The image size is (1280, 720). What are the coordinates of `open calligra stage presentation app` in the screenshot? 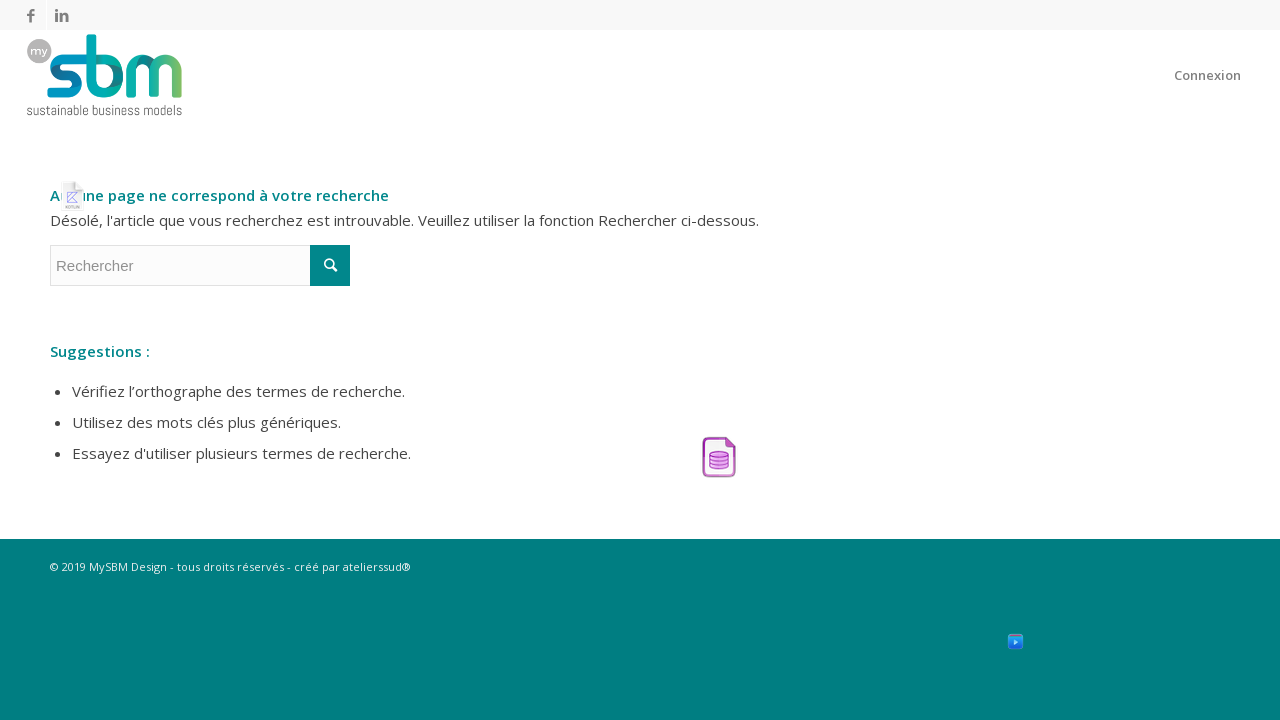 It's located at (1015, 641).